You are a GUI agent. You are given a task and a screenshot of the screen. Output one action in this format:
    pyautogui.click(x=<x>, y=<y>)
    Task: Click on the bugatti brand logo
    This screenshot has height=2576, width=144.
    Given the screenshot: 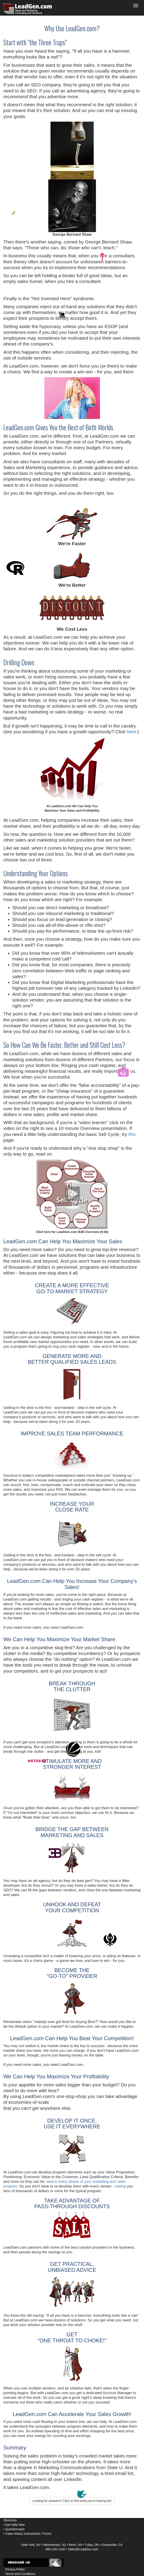 What is the action you would take?
    pyautogui.click(x=55, y=1853)
    